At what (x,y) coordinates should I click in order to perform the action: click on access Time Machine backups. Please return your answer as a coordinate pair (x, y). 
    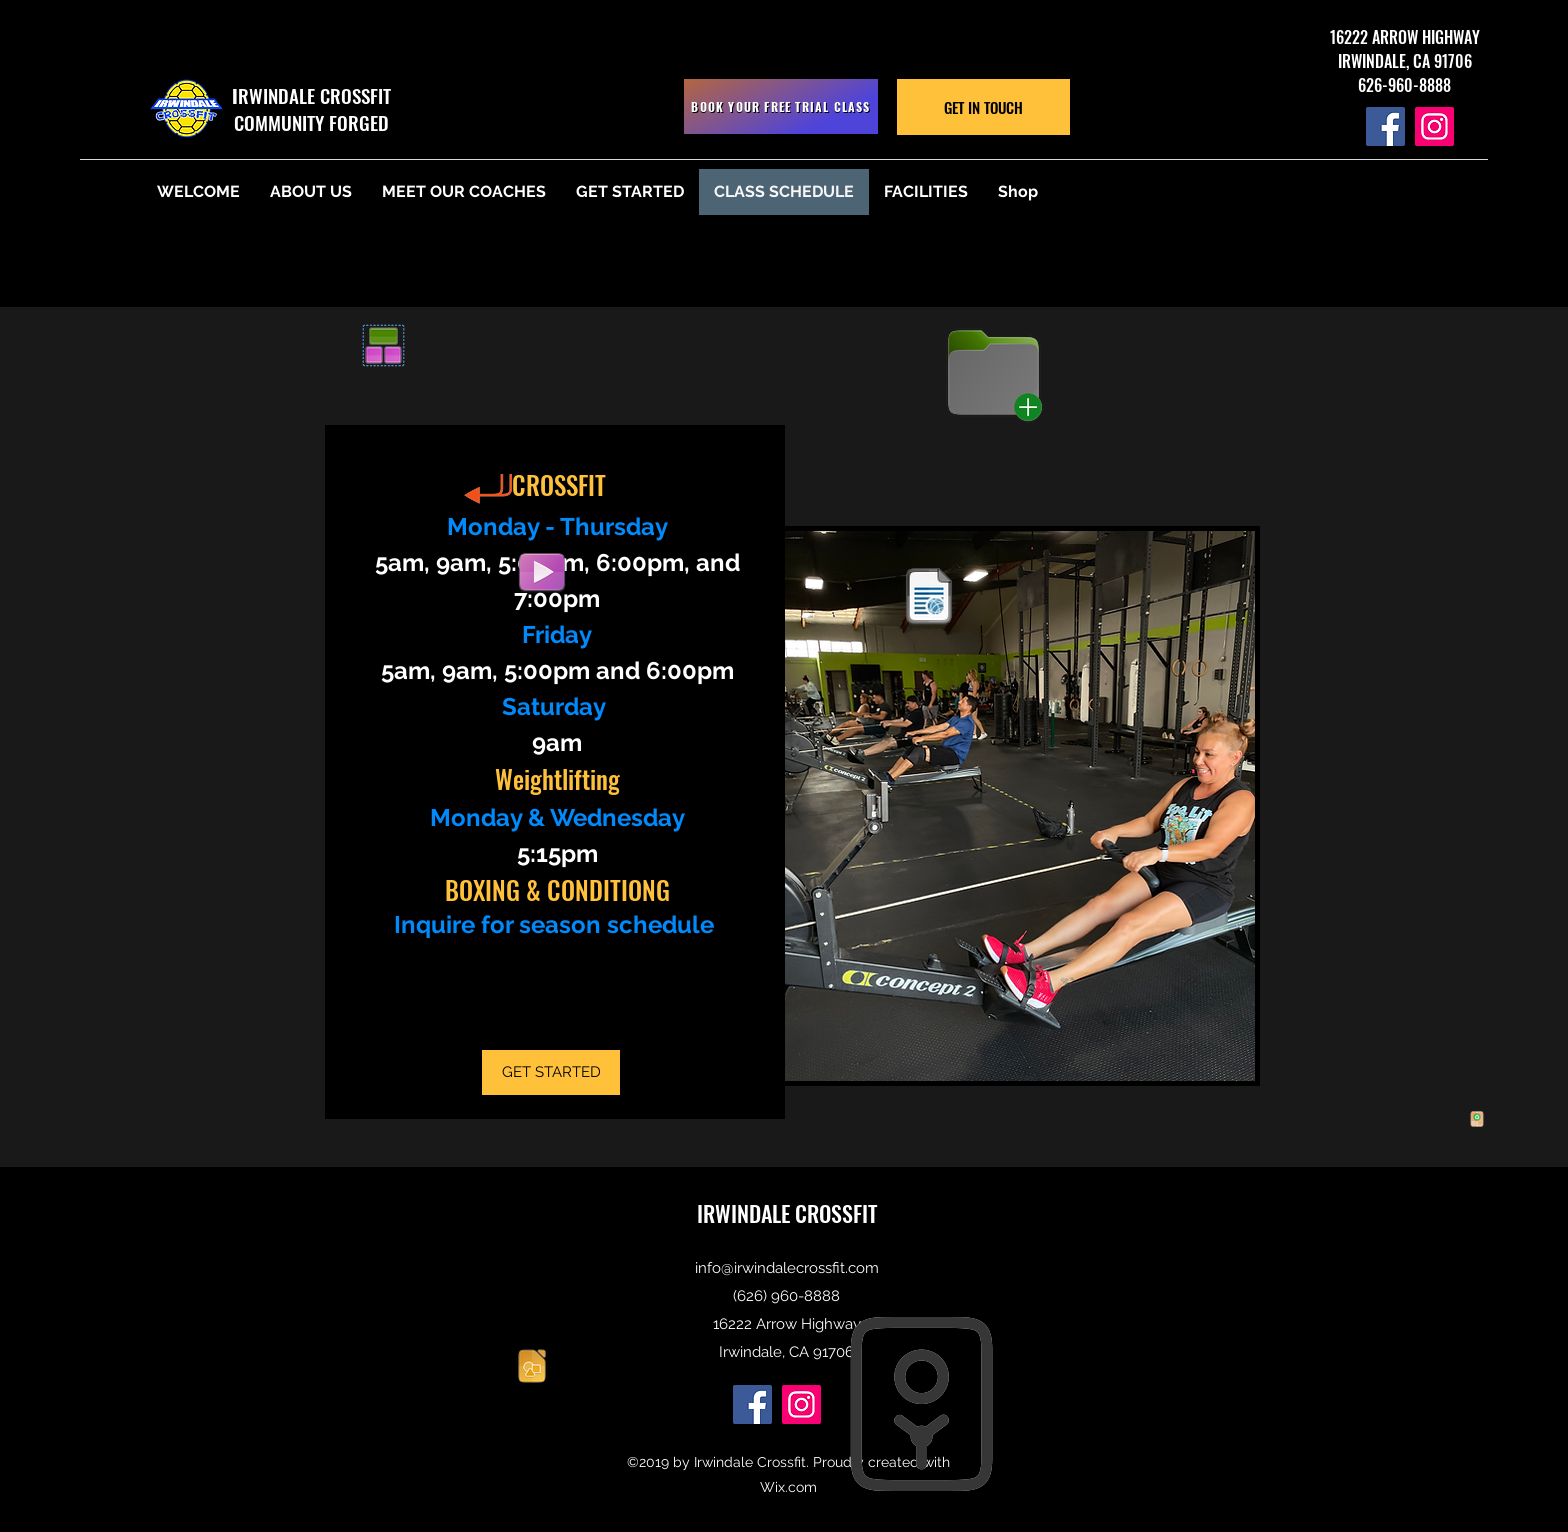
    Looking at the image, I should click on (927, 1404).